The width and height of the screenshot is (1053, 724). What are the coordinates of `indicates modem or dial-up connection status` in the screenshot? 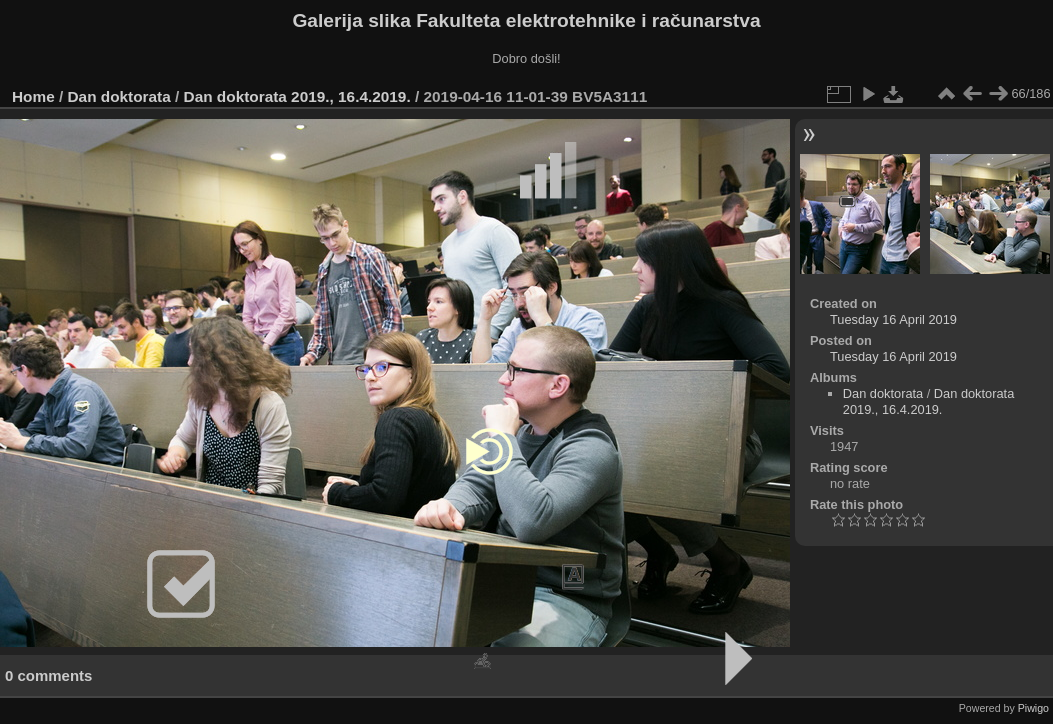 It's located at (482, 660).